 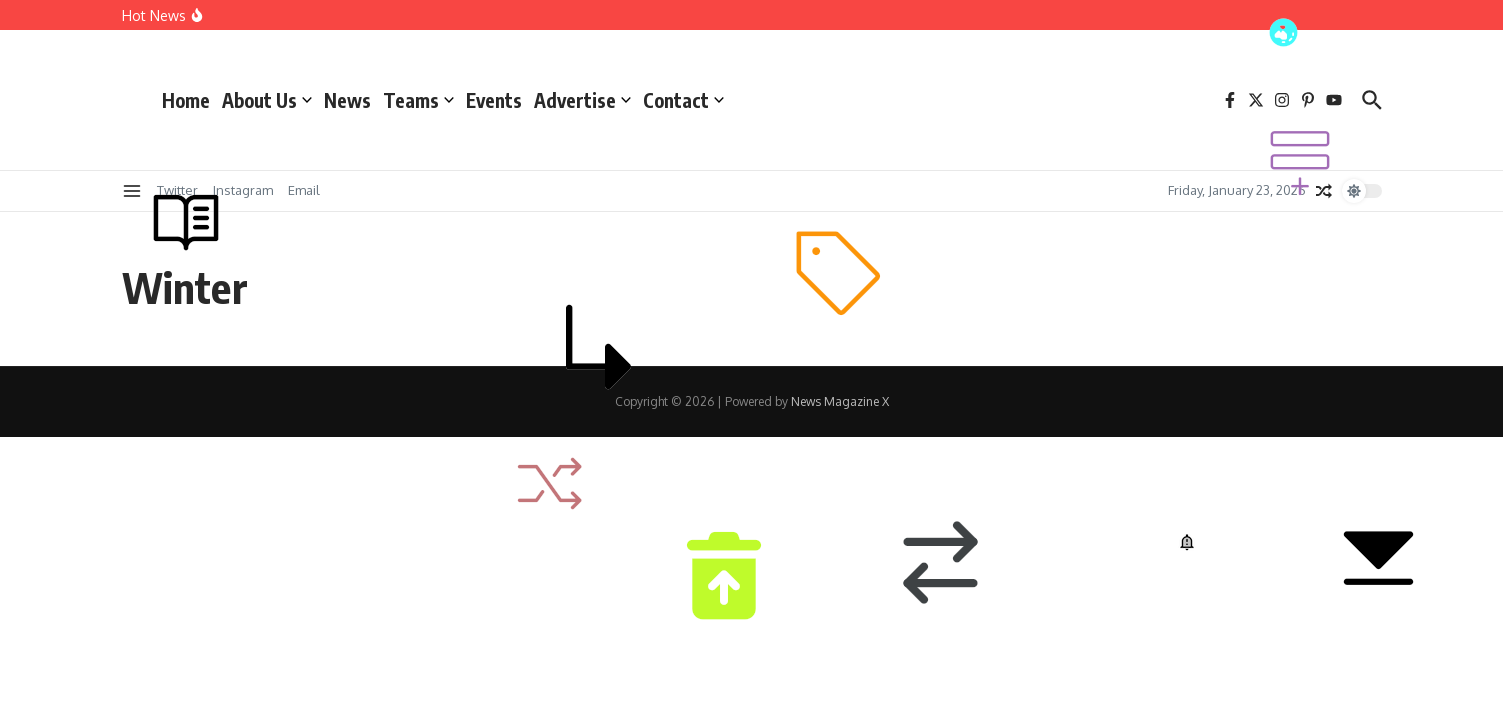 What do you see at coordinates (1187, 542) in the screenshot?
I see `important notification requiring attention` at bounding box center [1187, 542].